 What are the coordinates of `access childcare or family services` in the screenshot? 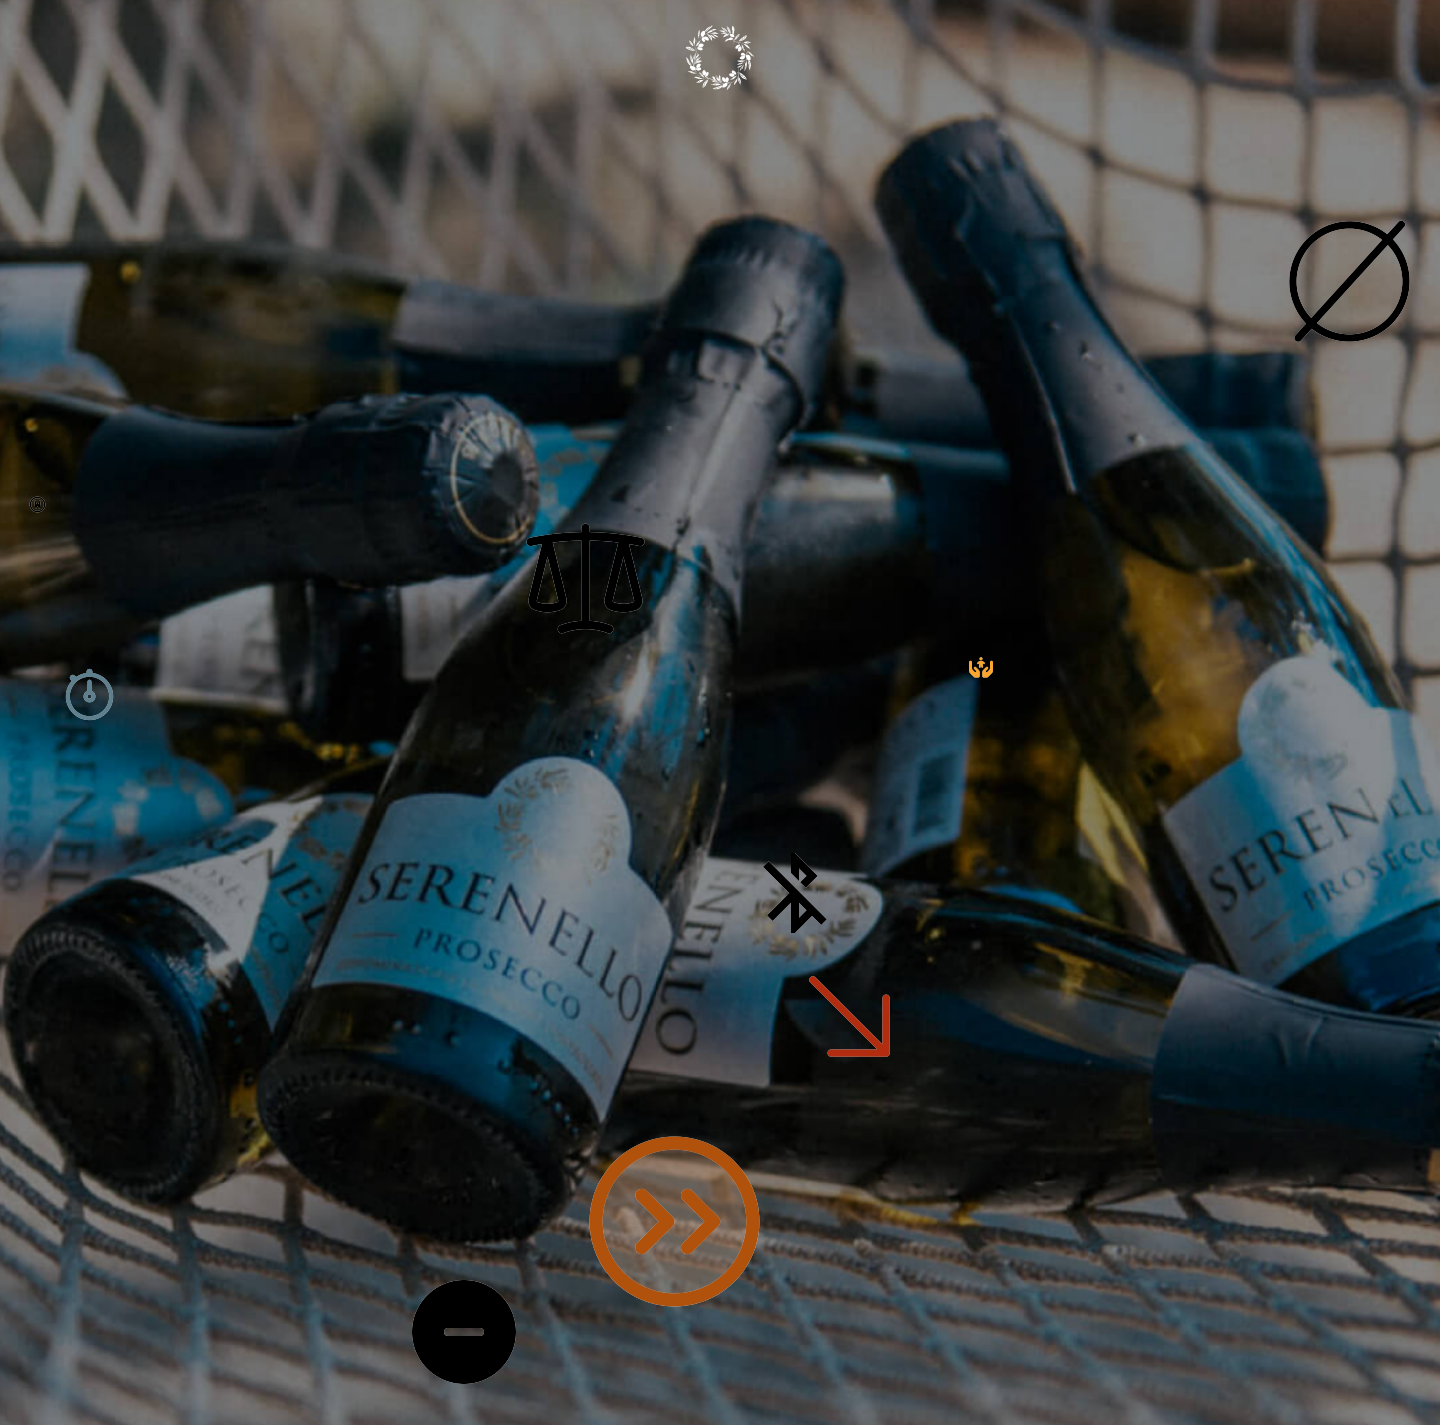 It's located at (981, 668).